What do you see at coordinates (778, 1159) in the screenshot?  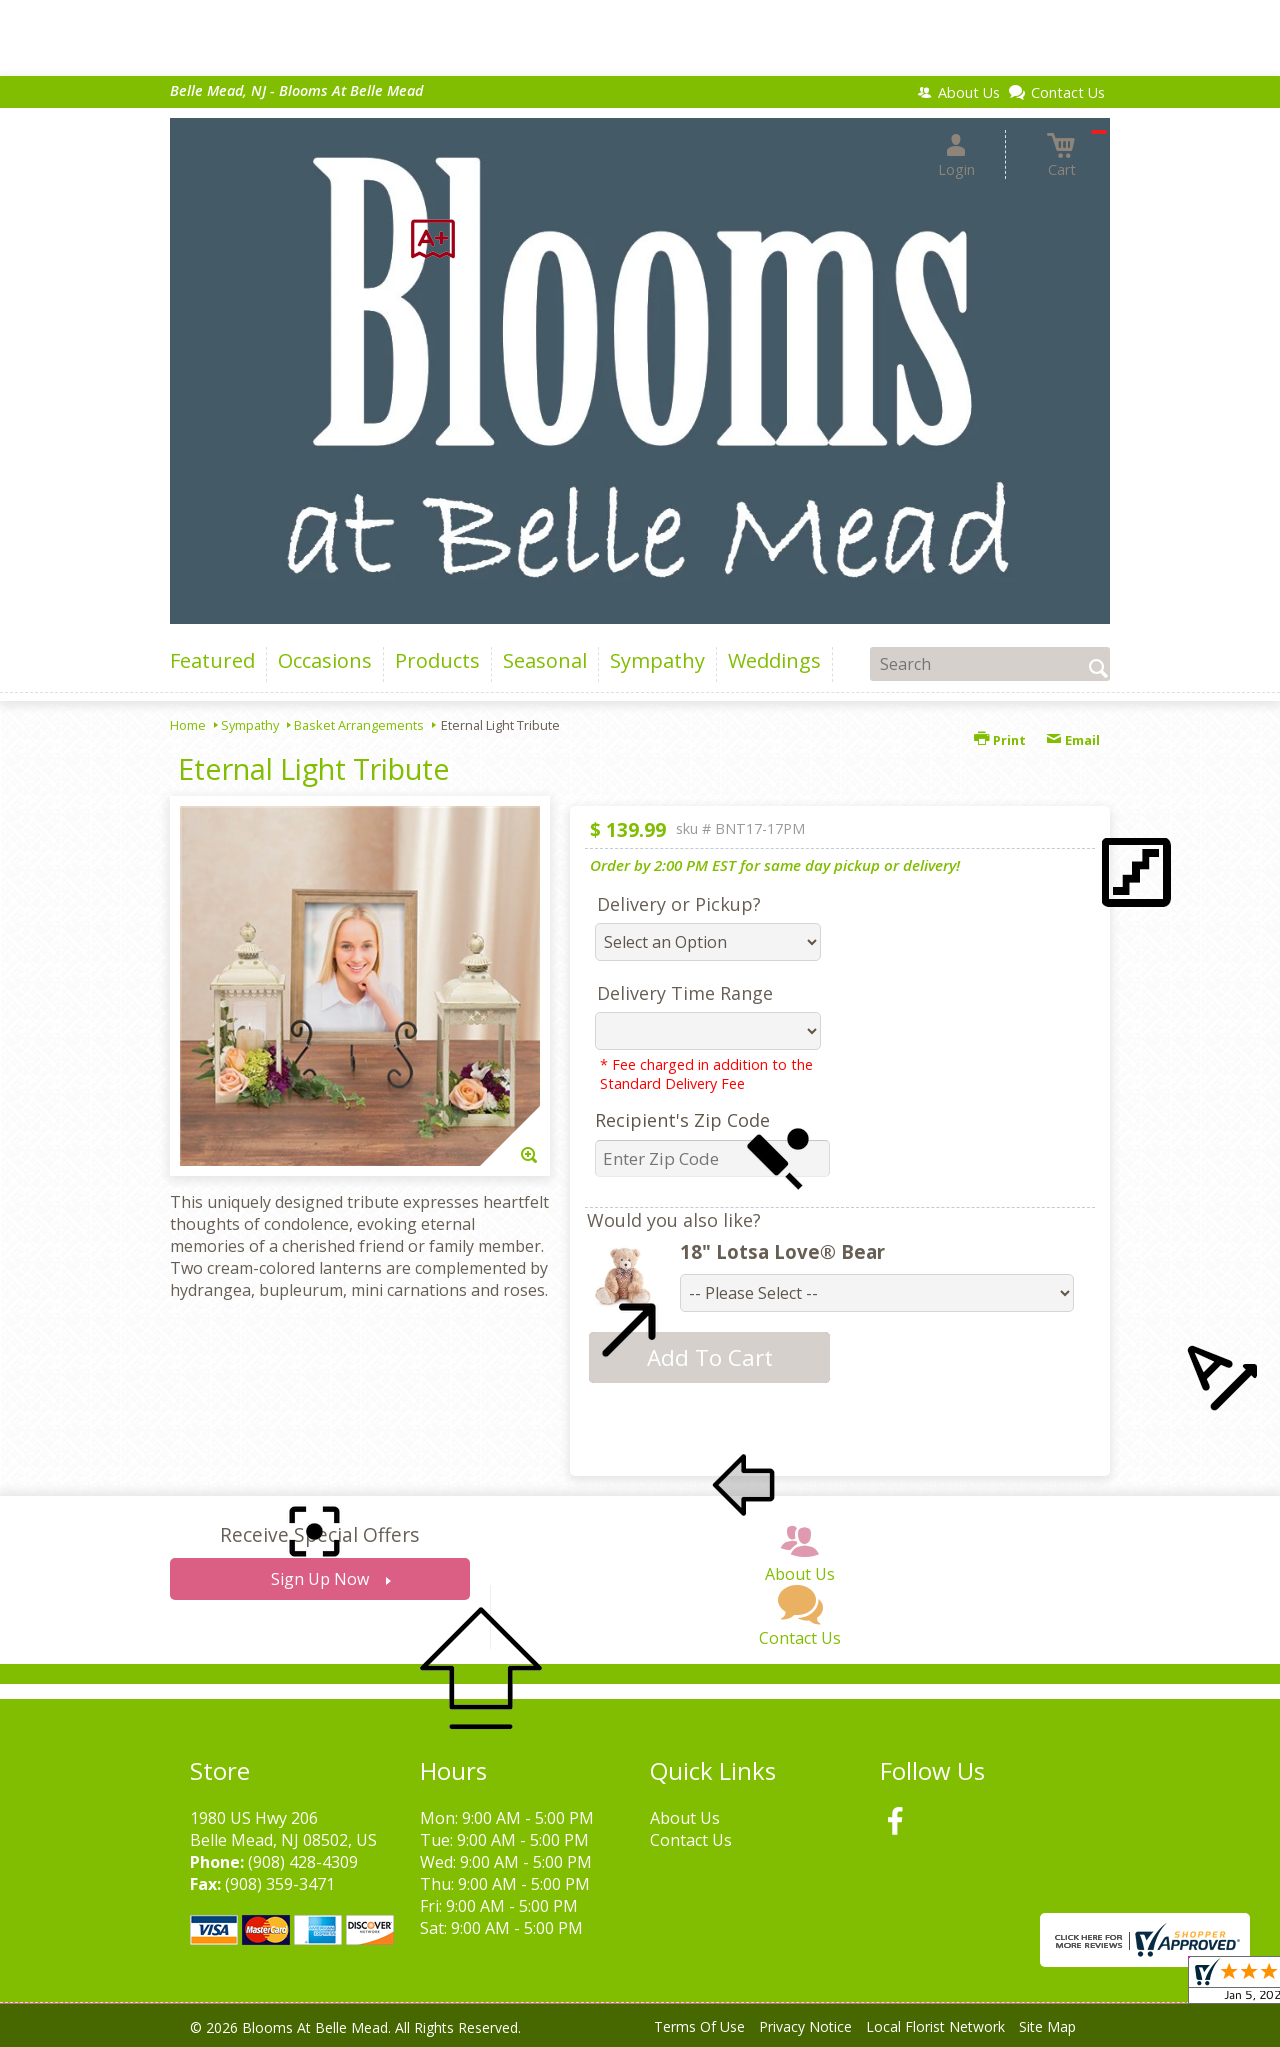 I see `access cricket sports content` at bounding box center [778, 1159].